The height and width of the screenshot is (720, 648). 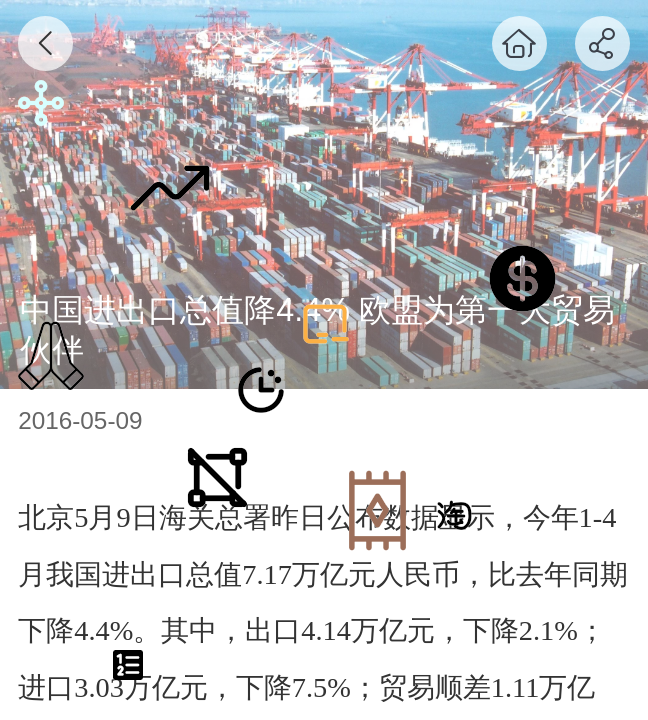 I want to click on express gratitude or thanks, so click(x=51, y=357).